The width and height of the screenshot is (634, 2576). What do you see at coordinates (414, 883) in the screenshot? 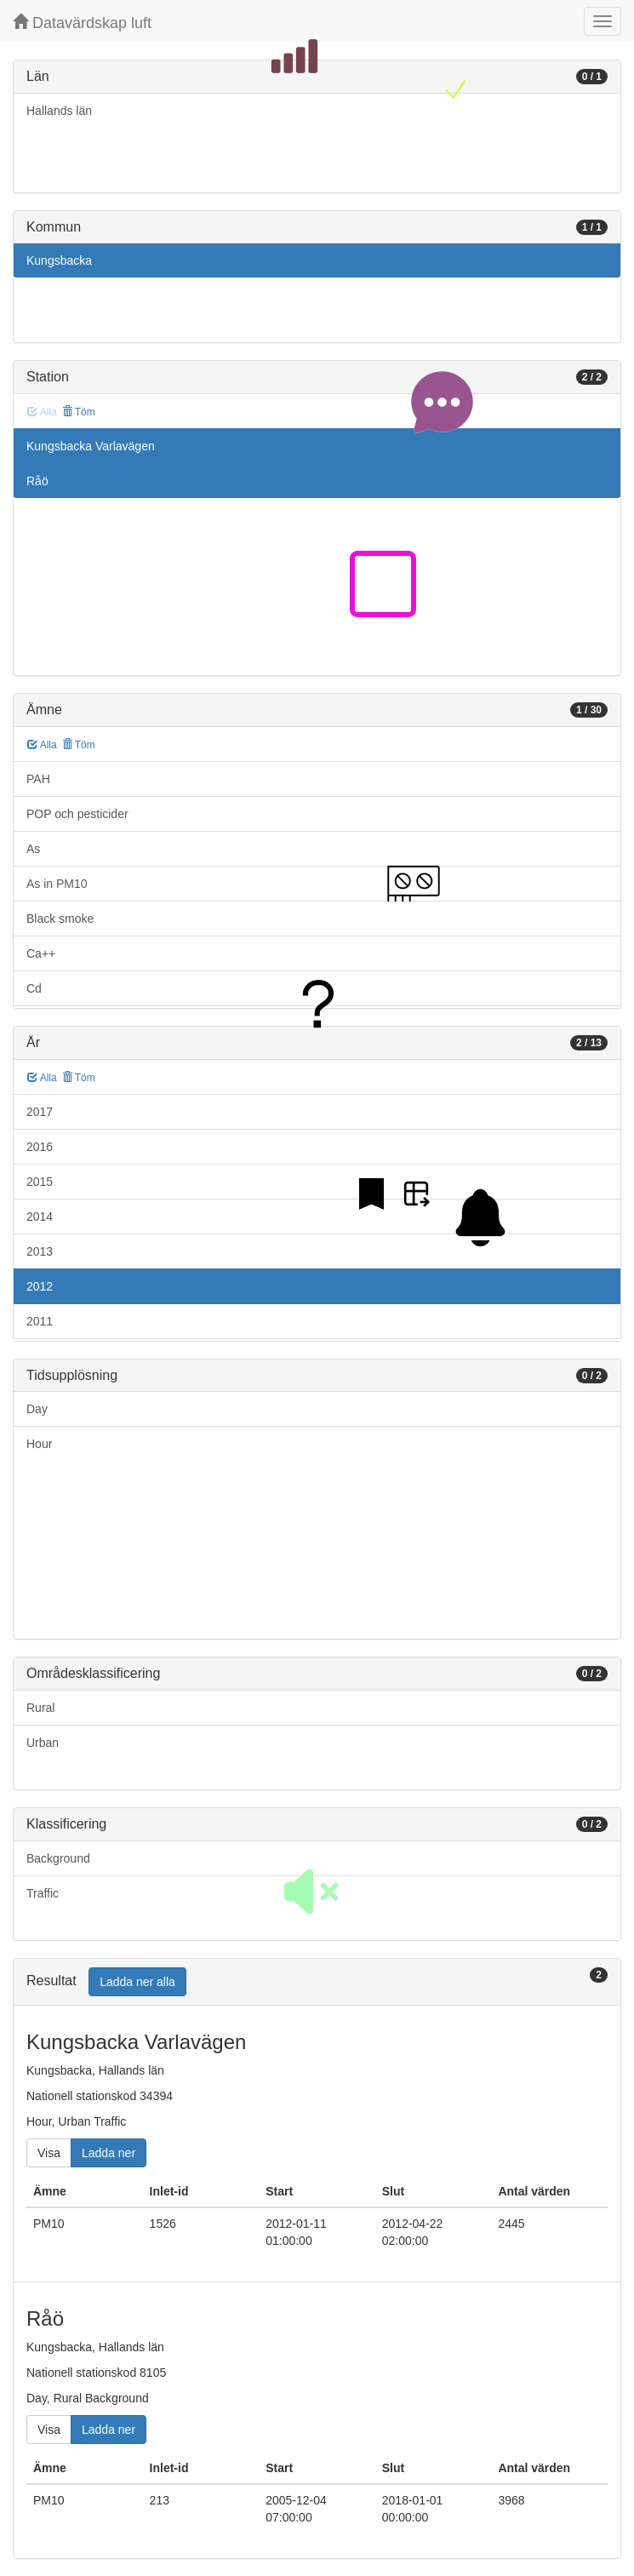
I see `view graphics card or GPU information` at bounding box center [414, 883].